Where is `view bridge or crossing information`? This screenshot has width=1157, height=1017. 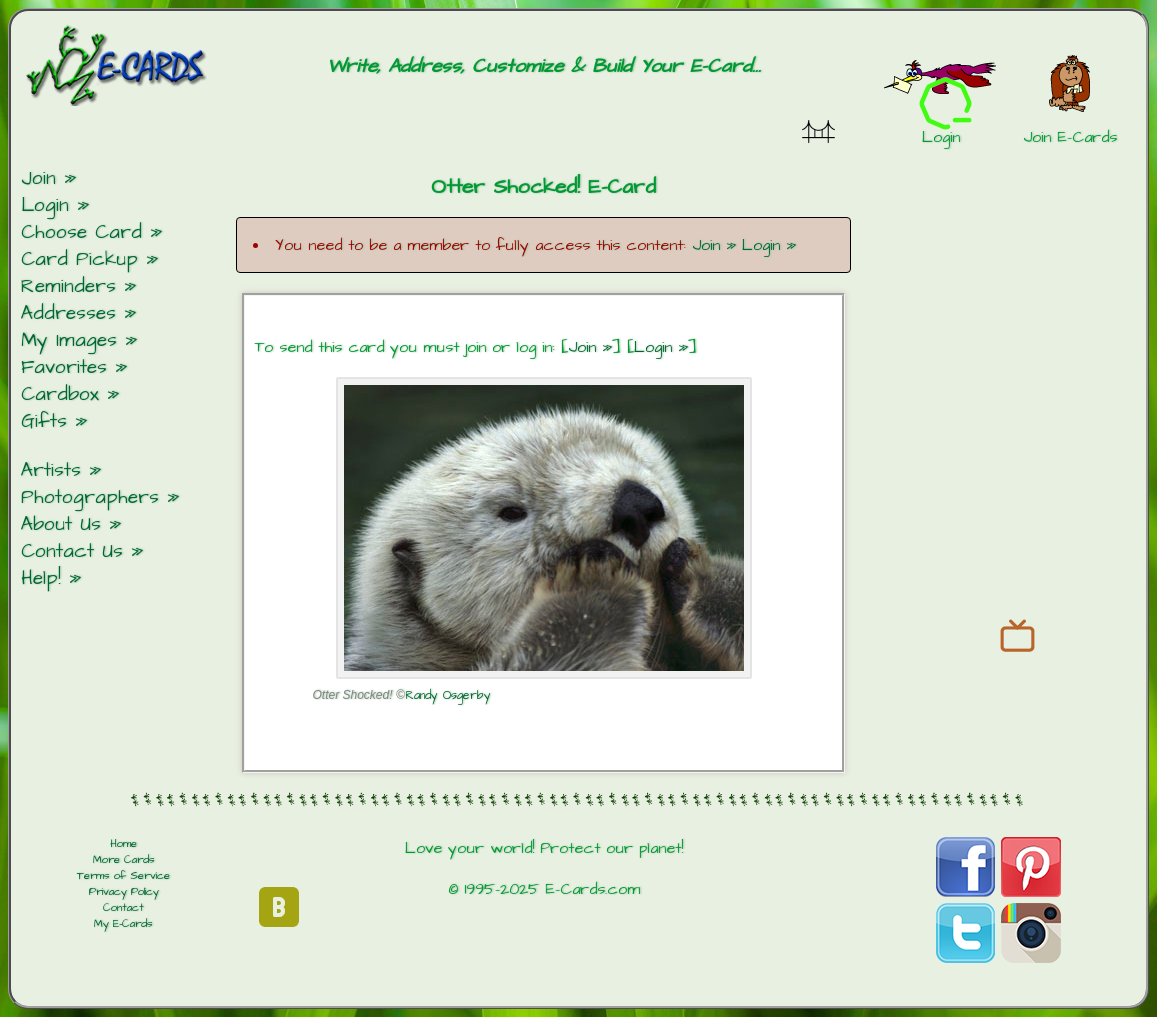
view bridge or crossing information is located at coordinates (818, 131).